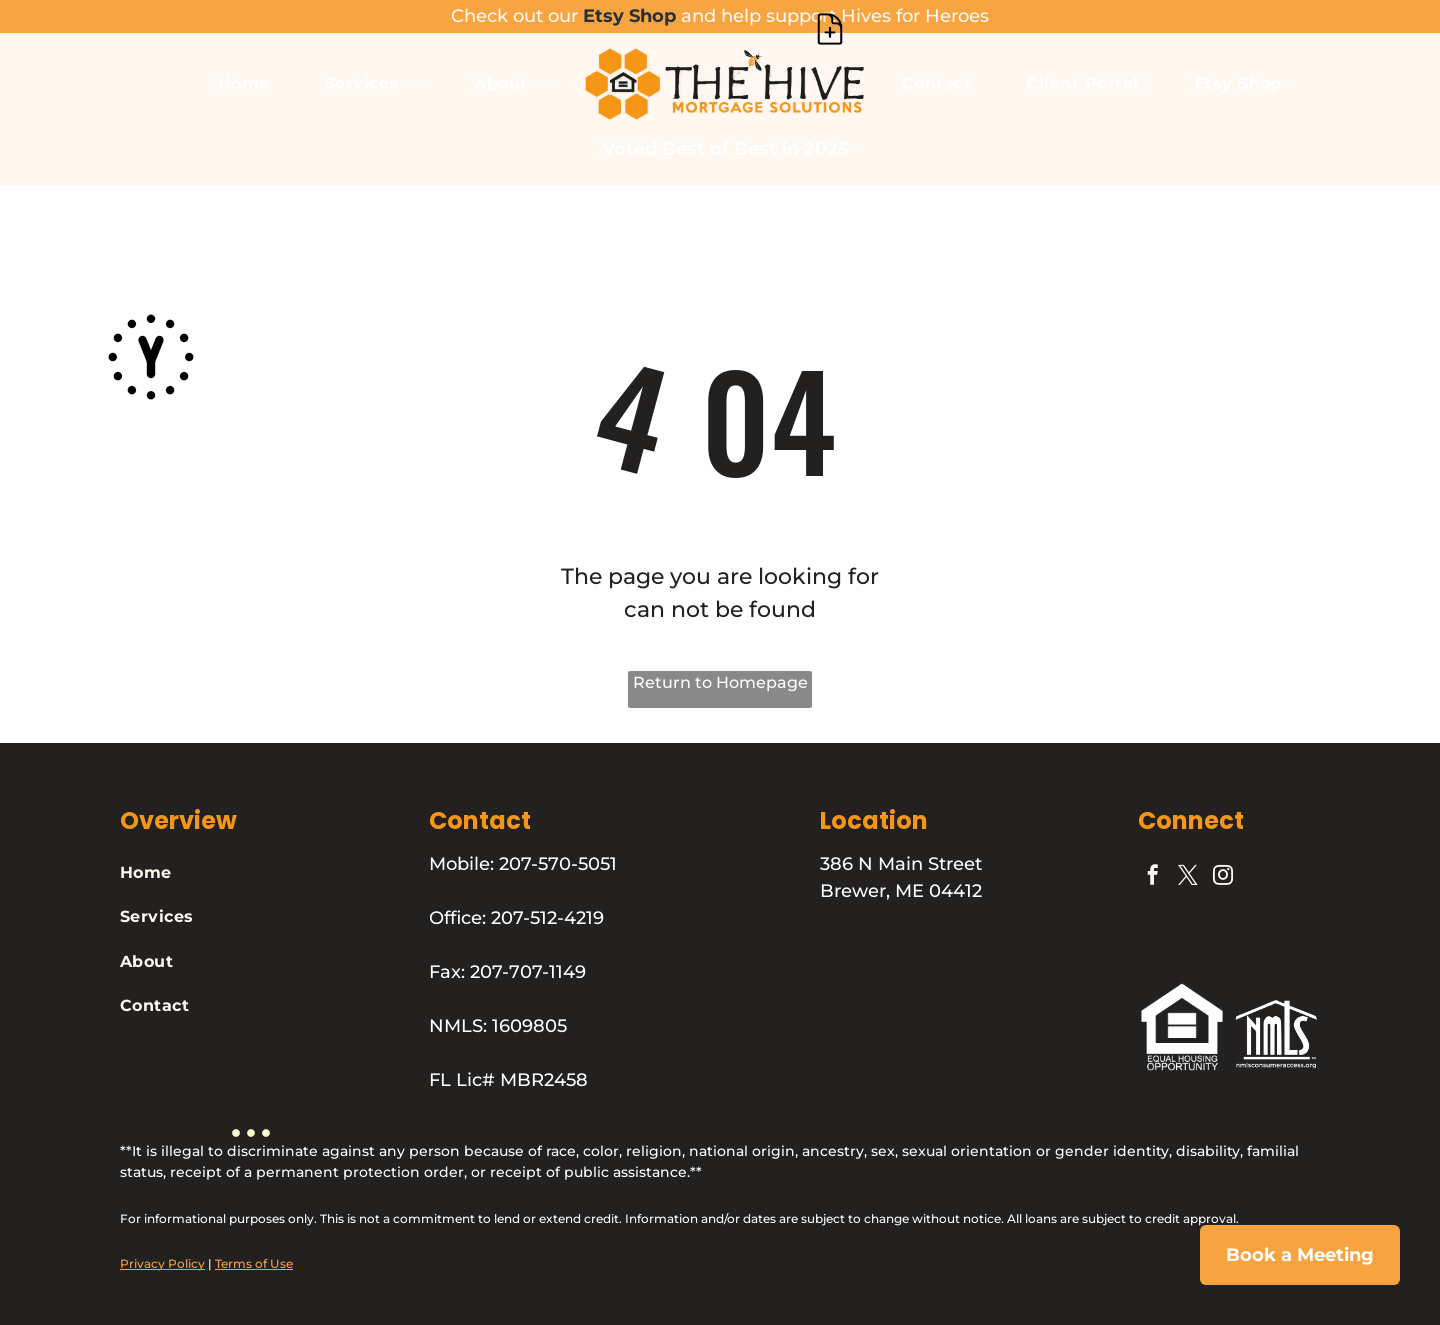  What do you see at coordinates (251, 1133) in the screenshot?
I see `view more options` at bounding box center [251, 1133].